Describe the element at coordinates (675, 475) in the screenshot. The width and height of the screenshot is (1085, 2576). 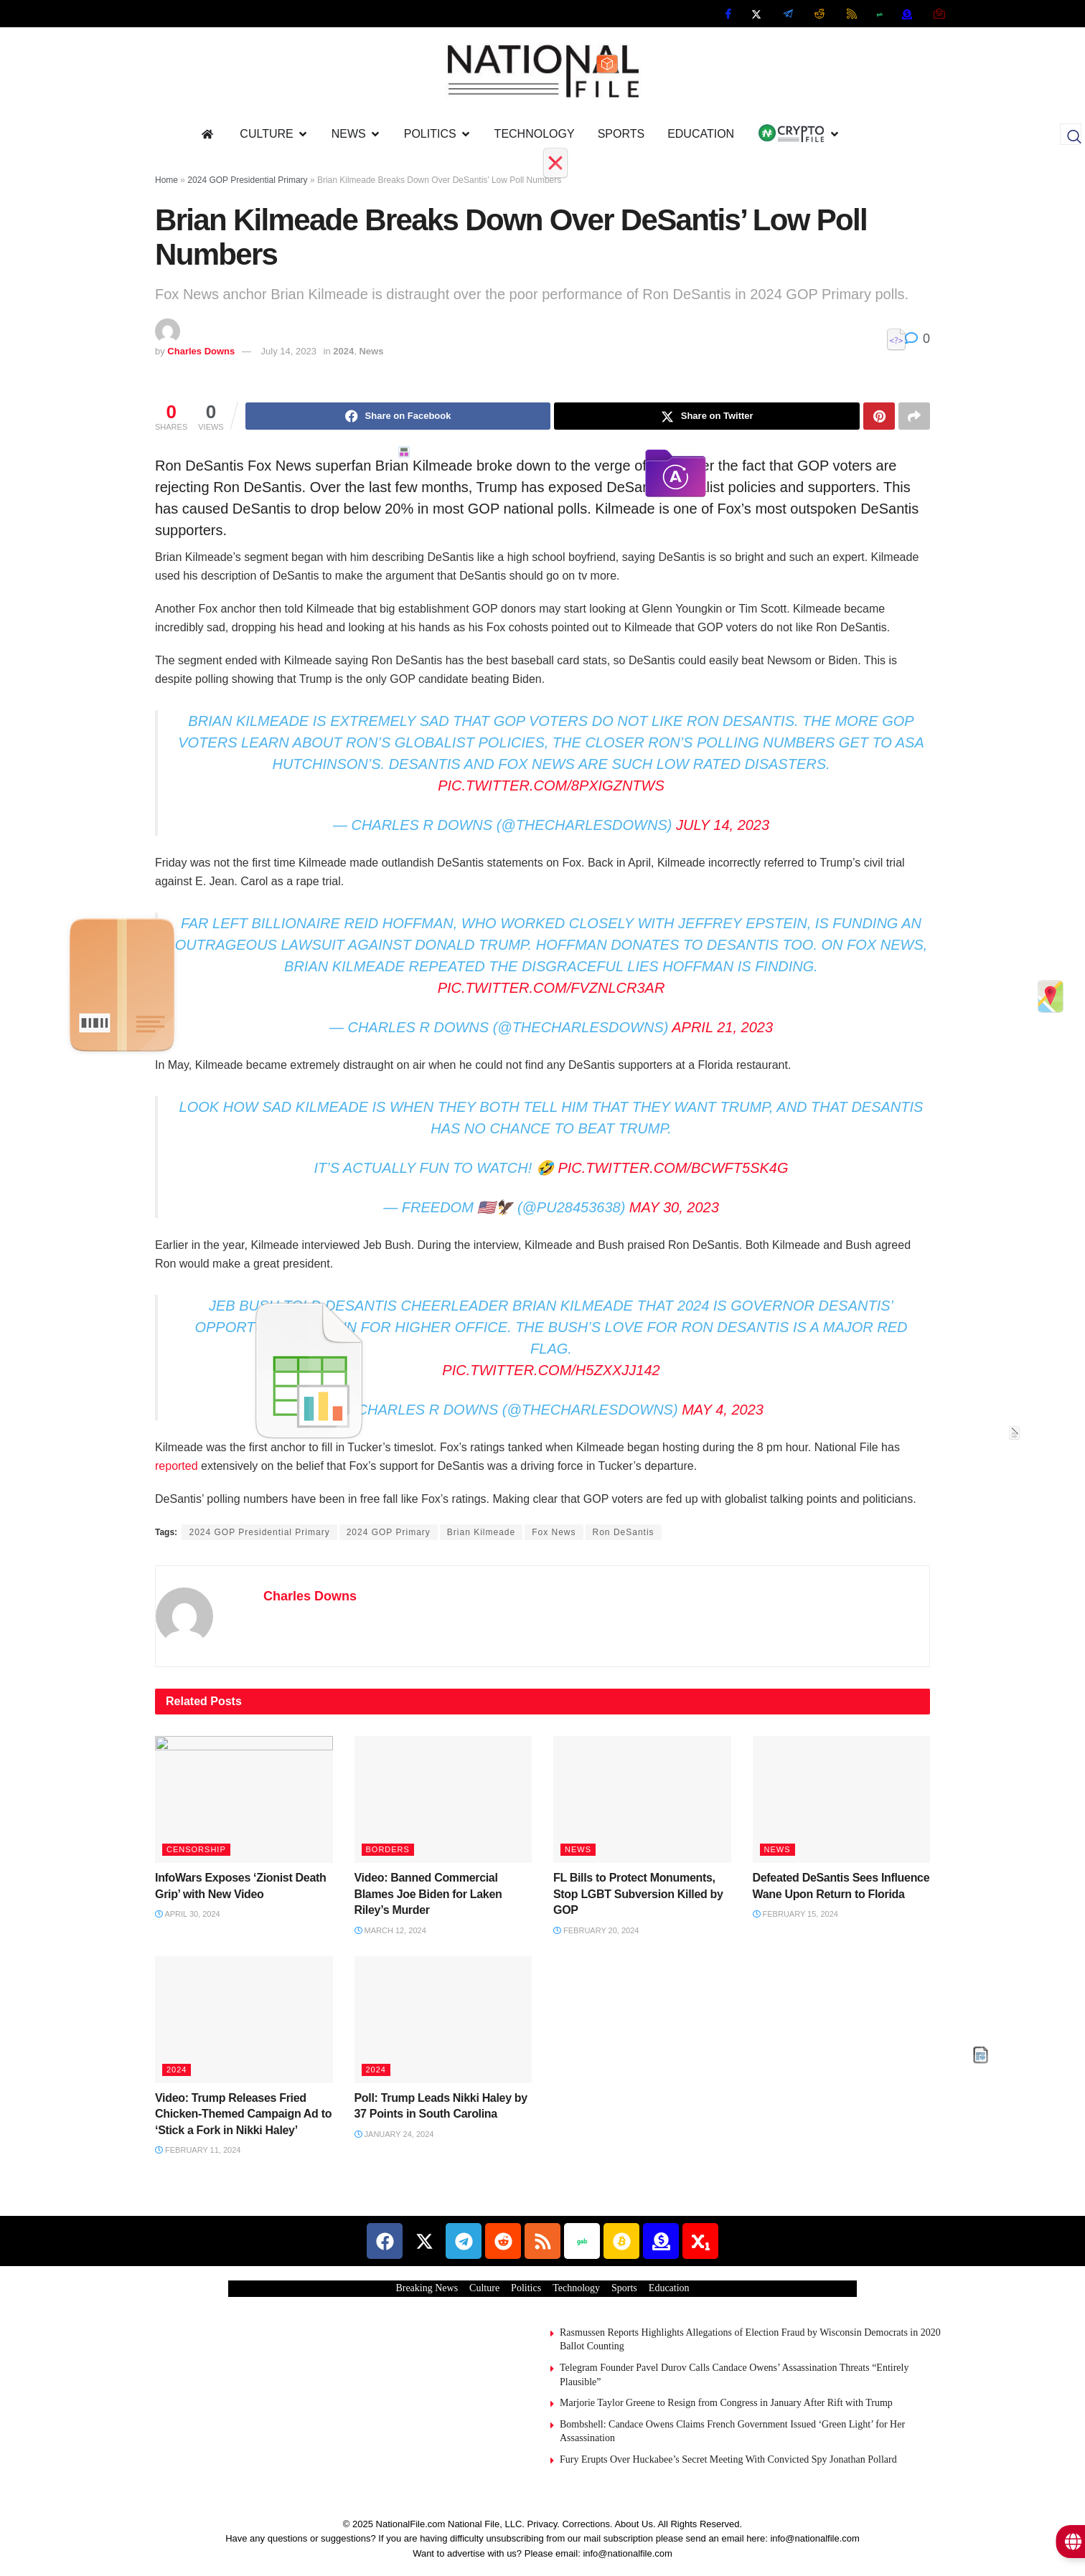
I see `open apollo app files folder` at that location.